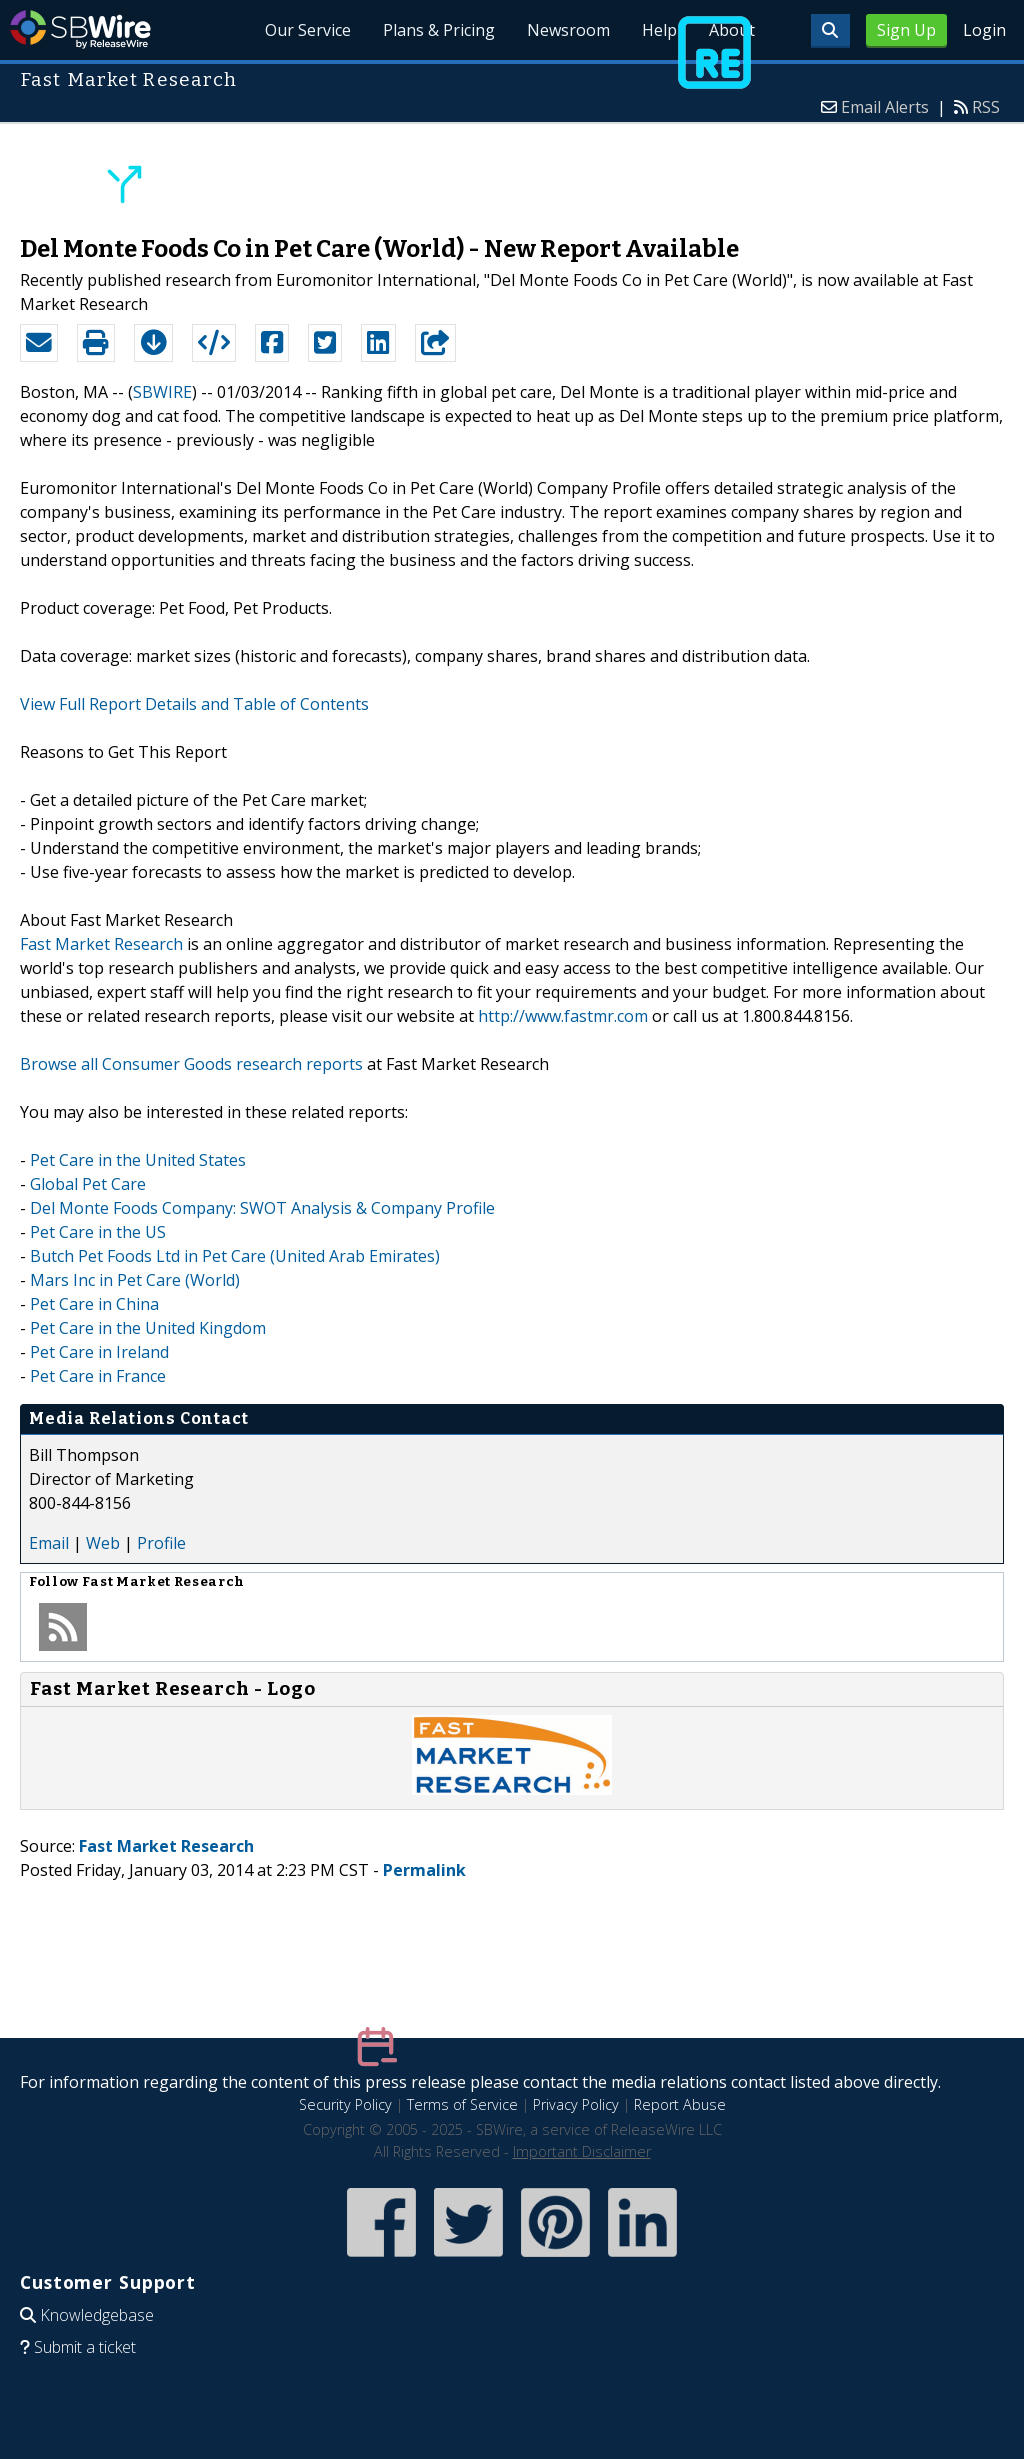 This screenshot has width=1024, height=2459. I want to click on remove an event from your calendar, so click(375, 2046).